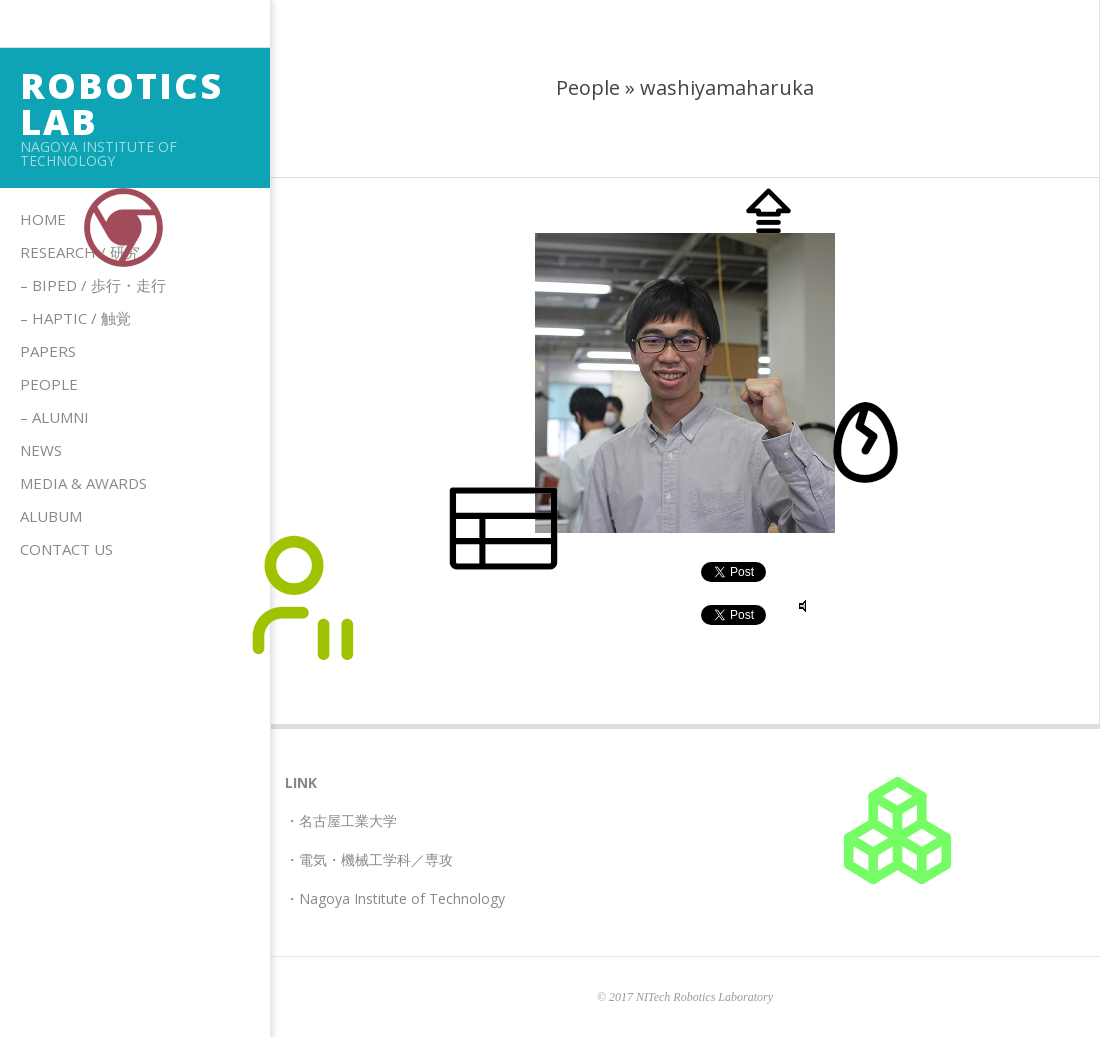 Image resolution: width=1100 pixels, height=1037 pixels. Describe the element at coordinates (865, 442) in the screenshot. I see `indicates a broken or damaged item` at that location.